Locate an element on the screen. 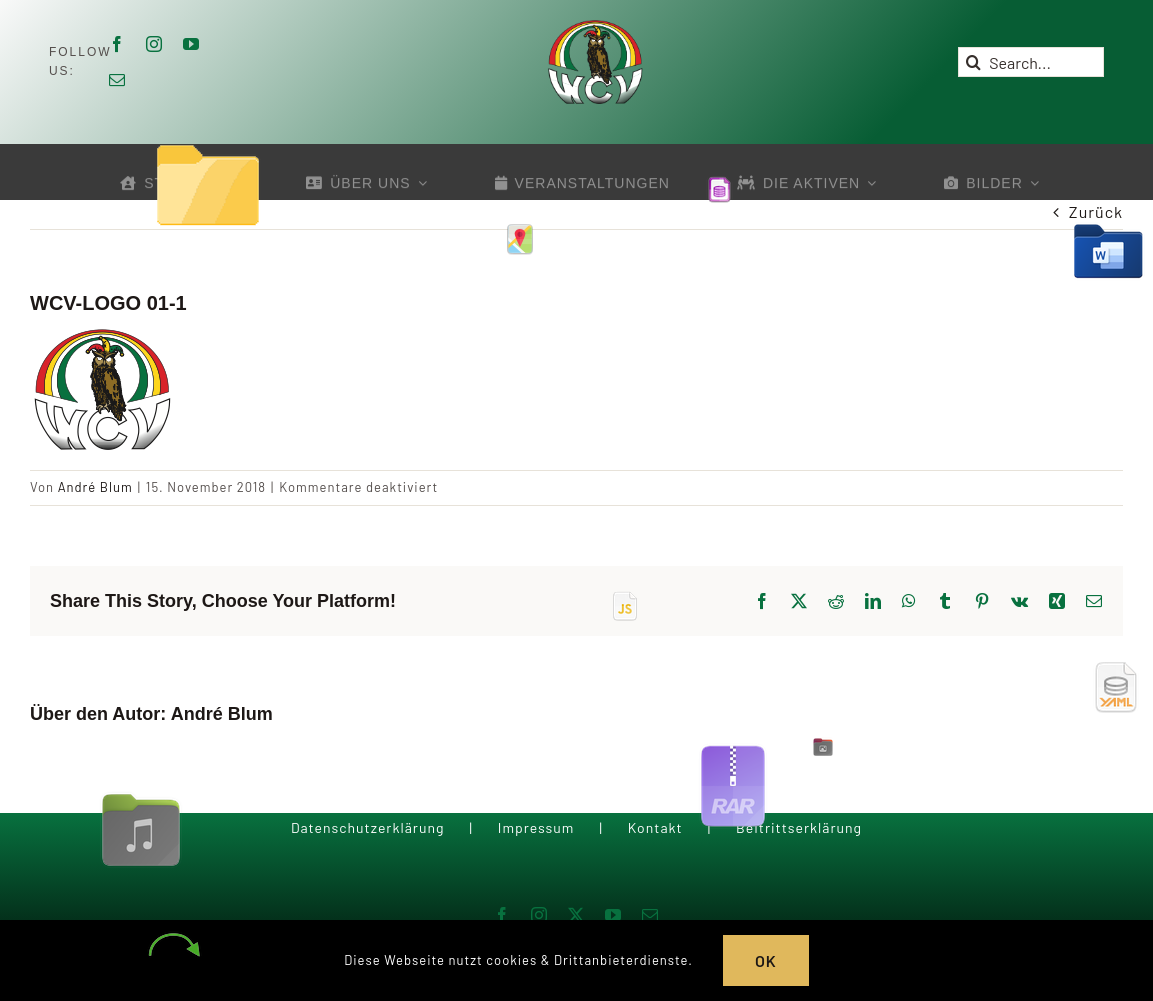 The image size is (1153, 1001). open folder containing pixel art or retro-style files is located at coordinates (208, 188).